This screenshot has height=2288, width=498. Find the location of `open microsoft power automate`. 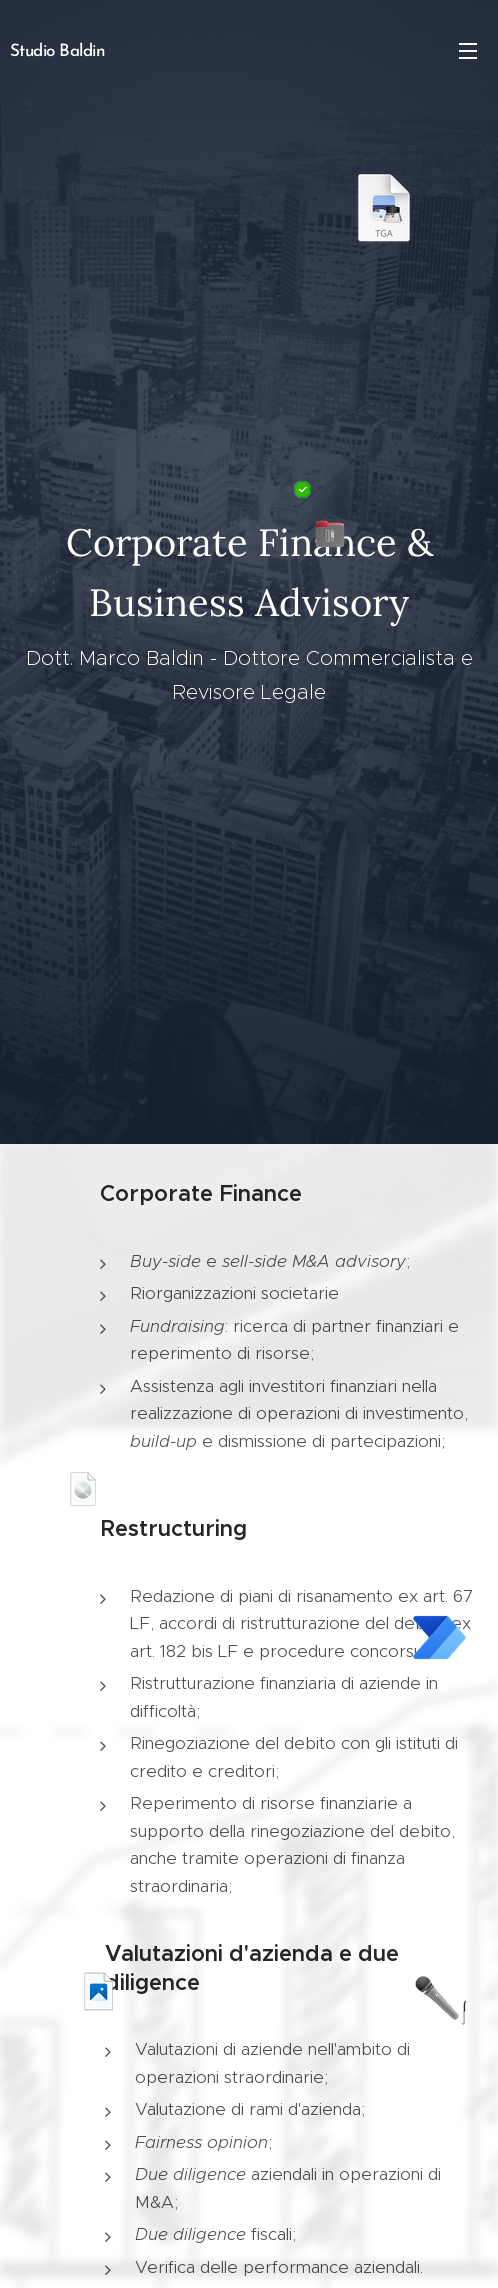

open microsoft power automate is located at coordinates (439, 1637).